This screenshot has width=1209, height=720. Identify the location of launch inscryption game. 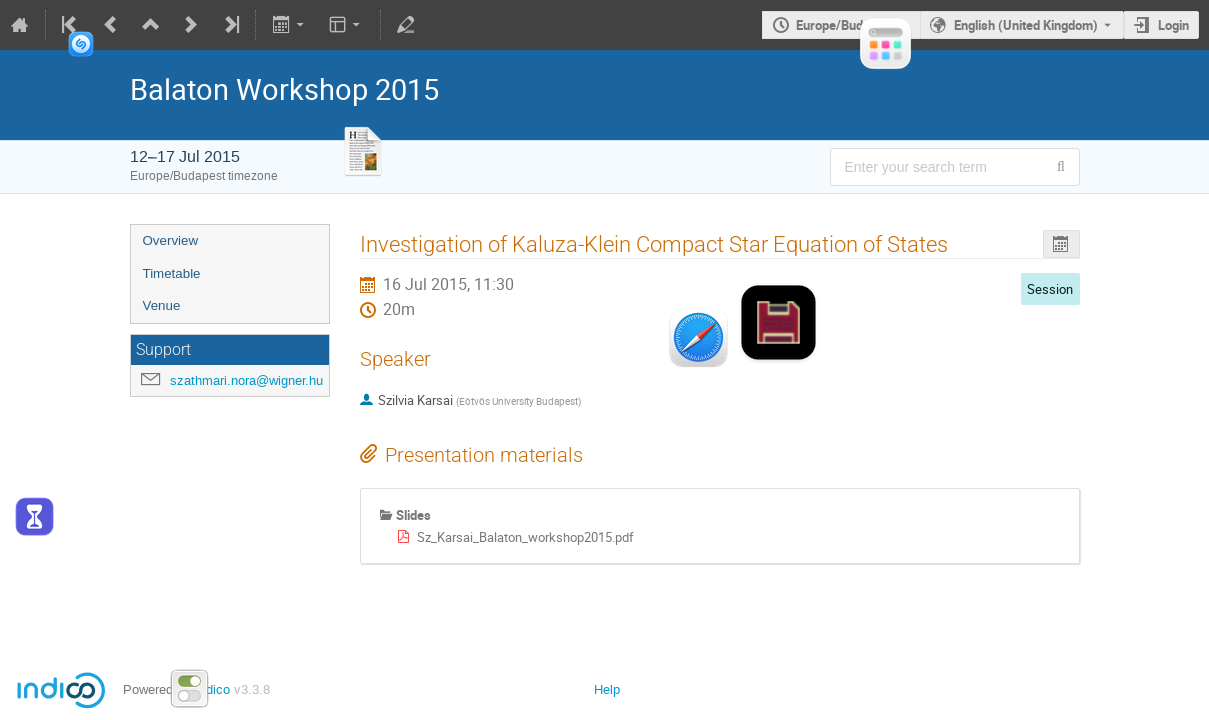
(778, 322).